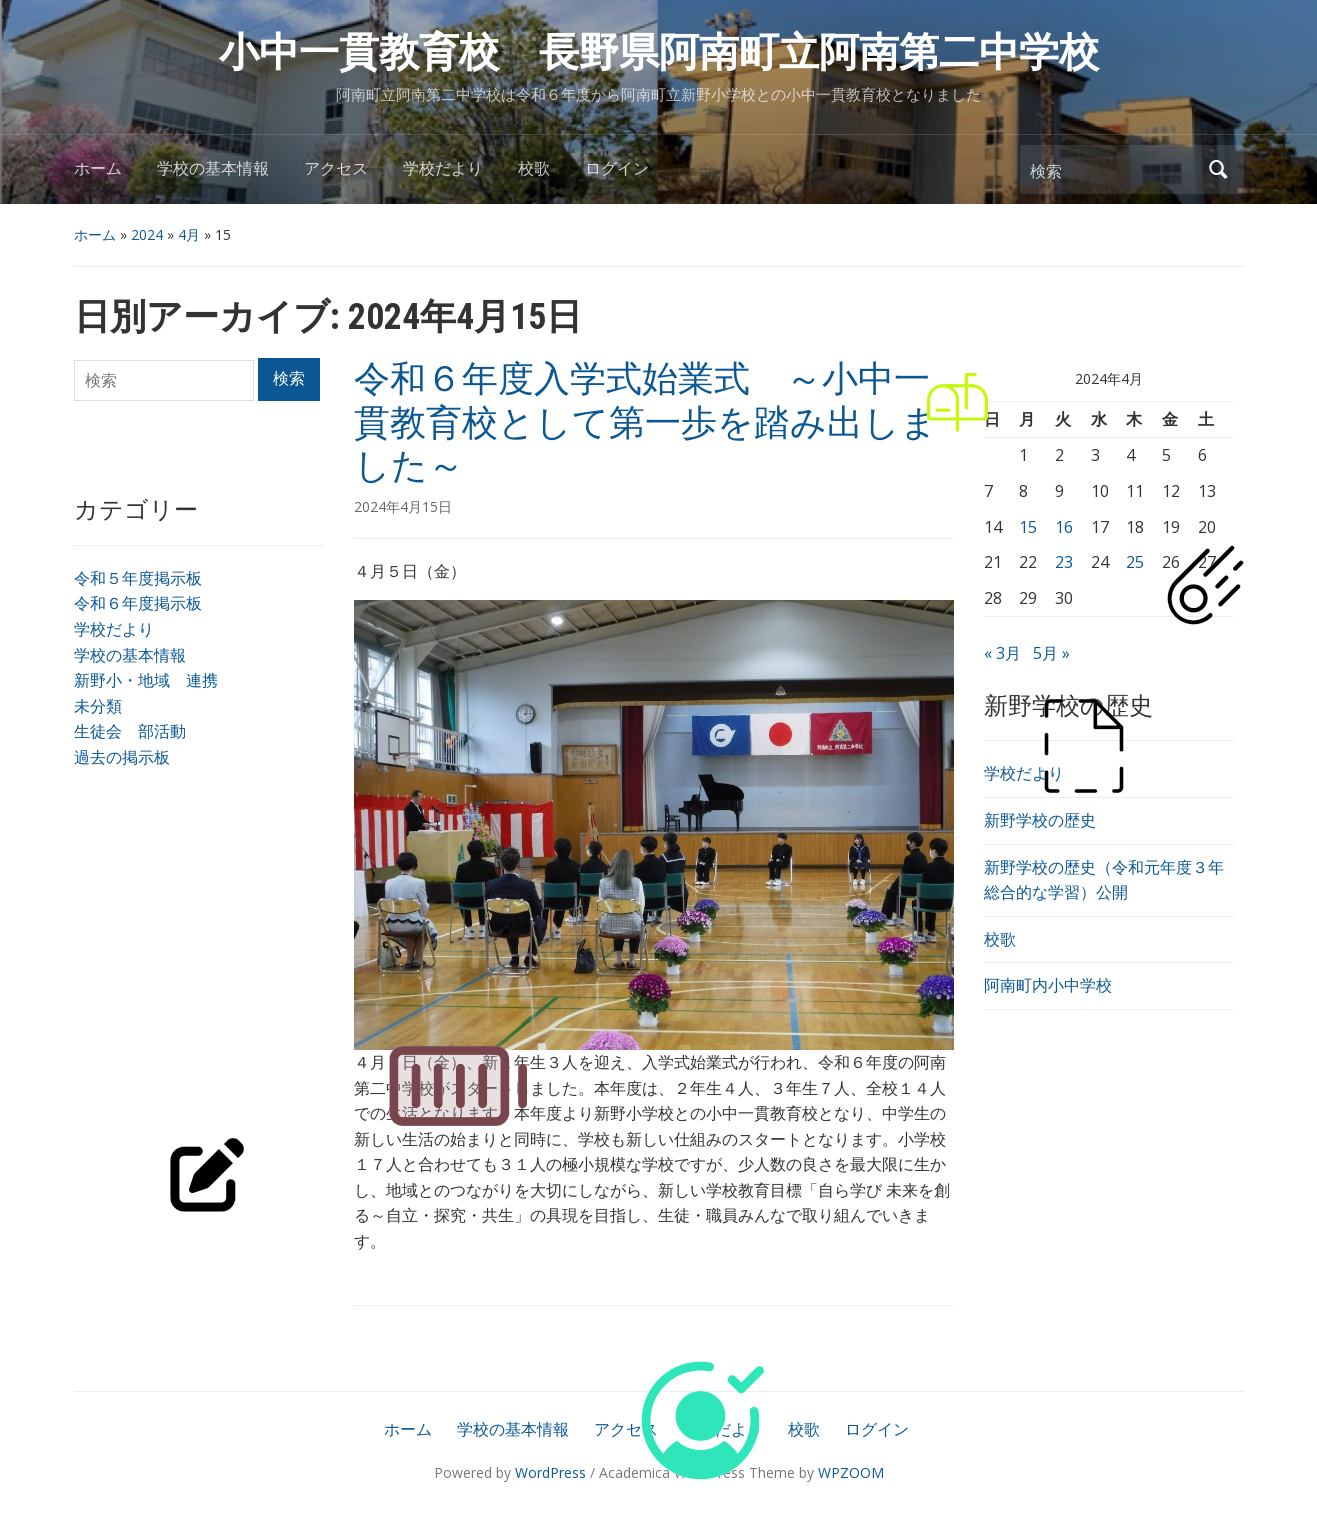 This screenshot has height=1525, width=1317. Describe the element at coordinates (700, 1420) in the screenshot. I see `verified user profile` at that location.